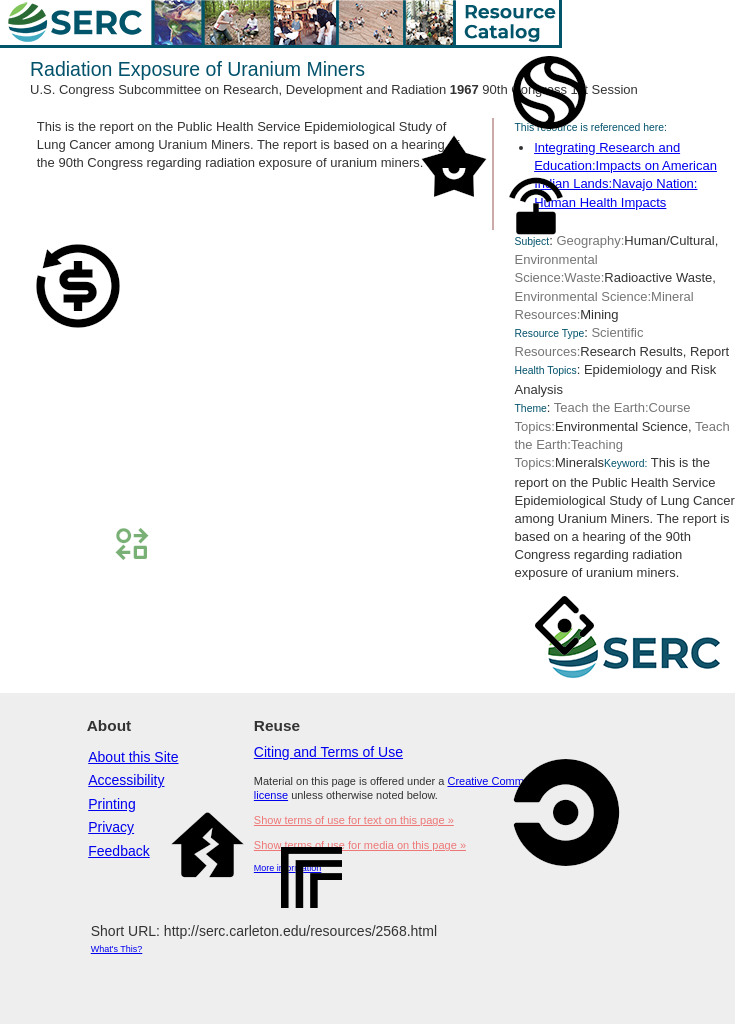 This screenshot has height=1024, width=735. What do you see at coordinates (132, 544) in the screenshot?
I see `swap or exchange between two items` at bounding box center [132, 544].